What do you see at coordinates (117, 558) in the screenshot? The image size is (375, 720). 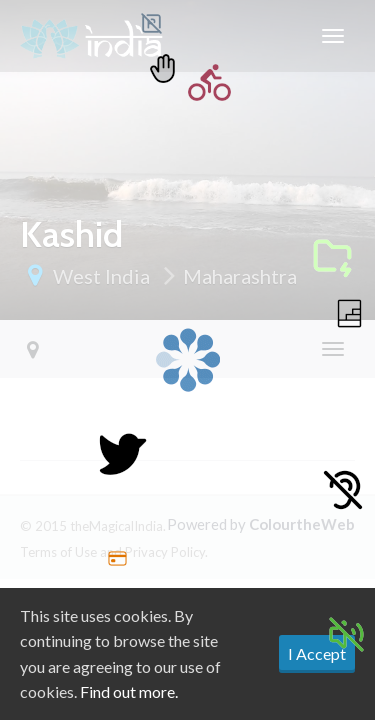 I see `access payment methods` at bounding box center [117, 558].